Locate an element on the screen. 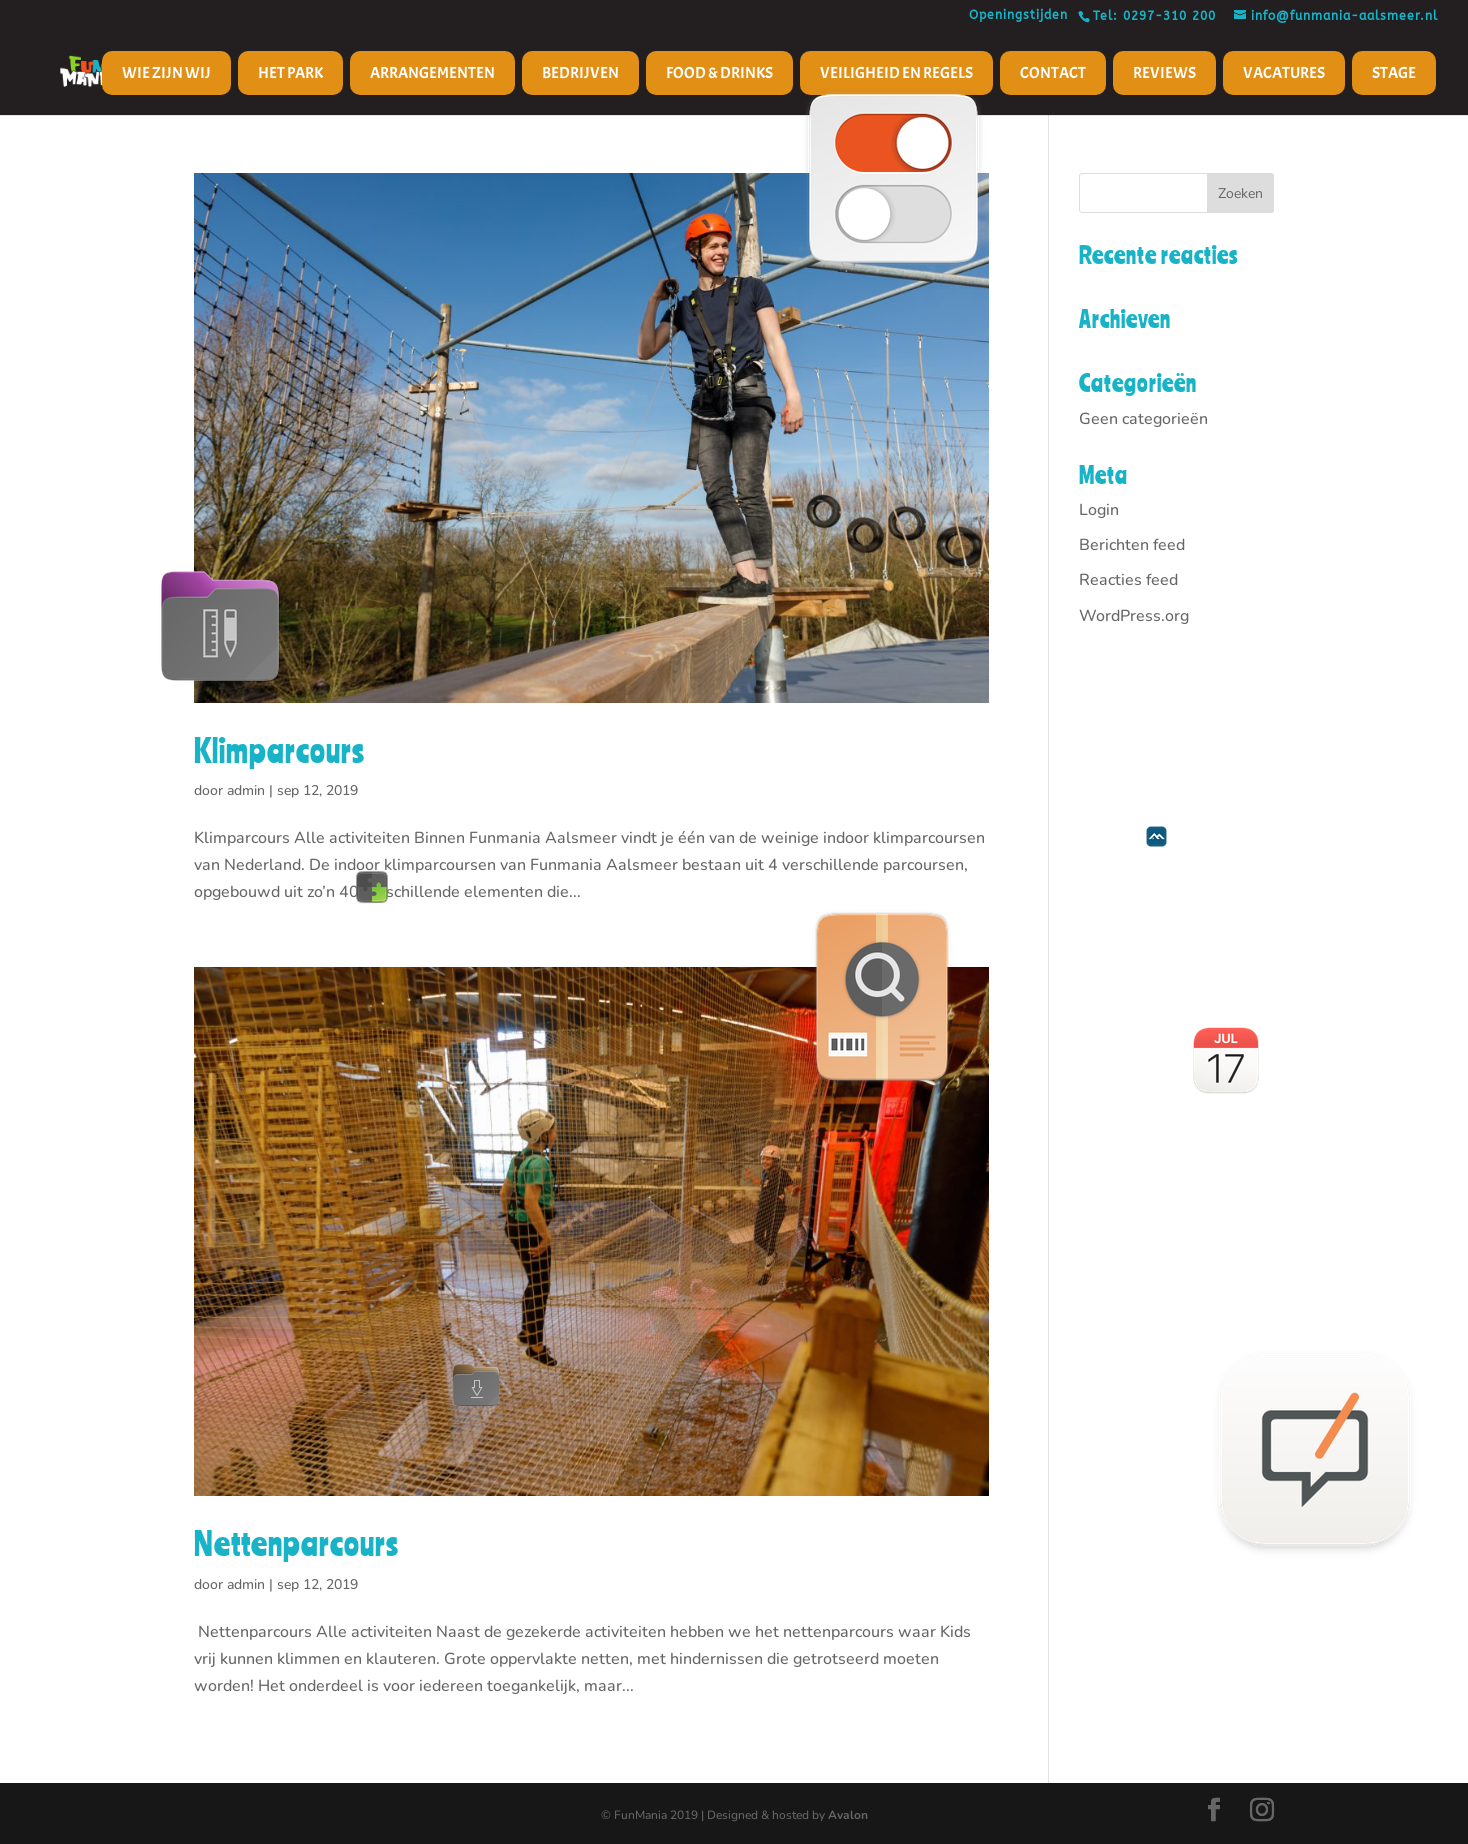 The image size is (1468, 1844). open templates folder is located at coordinates (220, 626).